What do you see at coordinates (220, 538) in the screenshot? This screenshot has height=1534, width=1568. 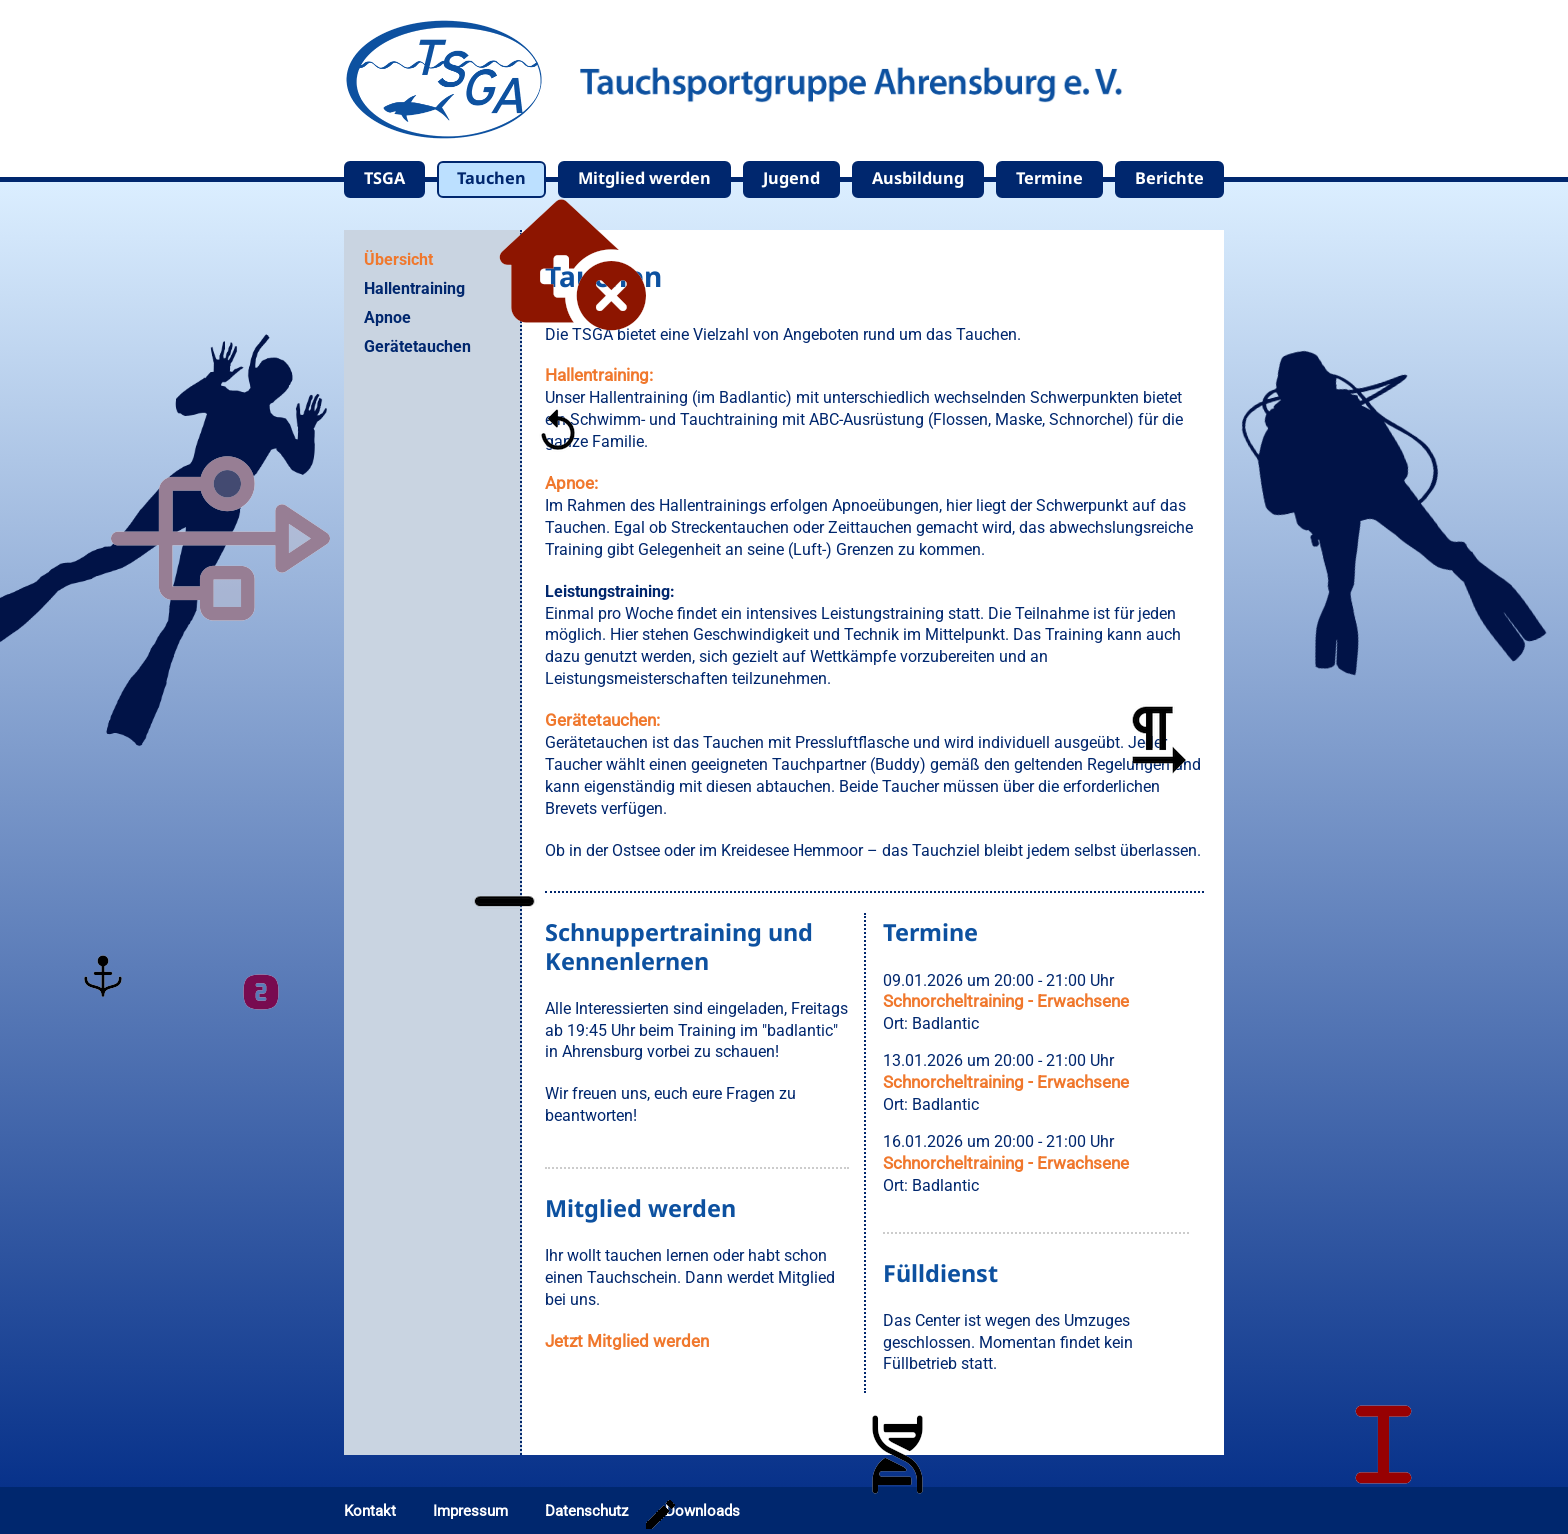 I see `connect a USB device` at bounding box center [220, 538].